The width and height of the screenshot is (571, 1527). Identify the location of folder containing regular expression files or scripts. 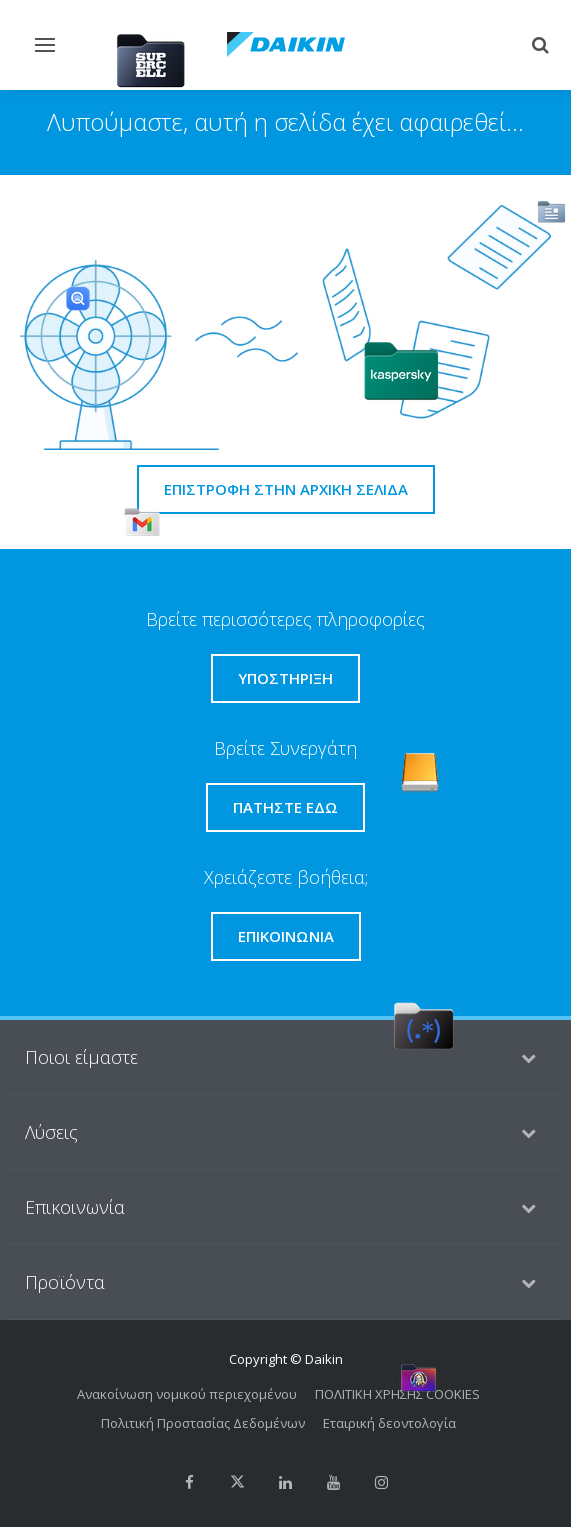
(423, 1027).